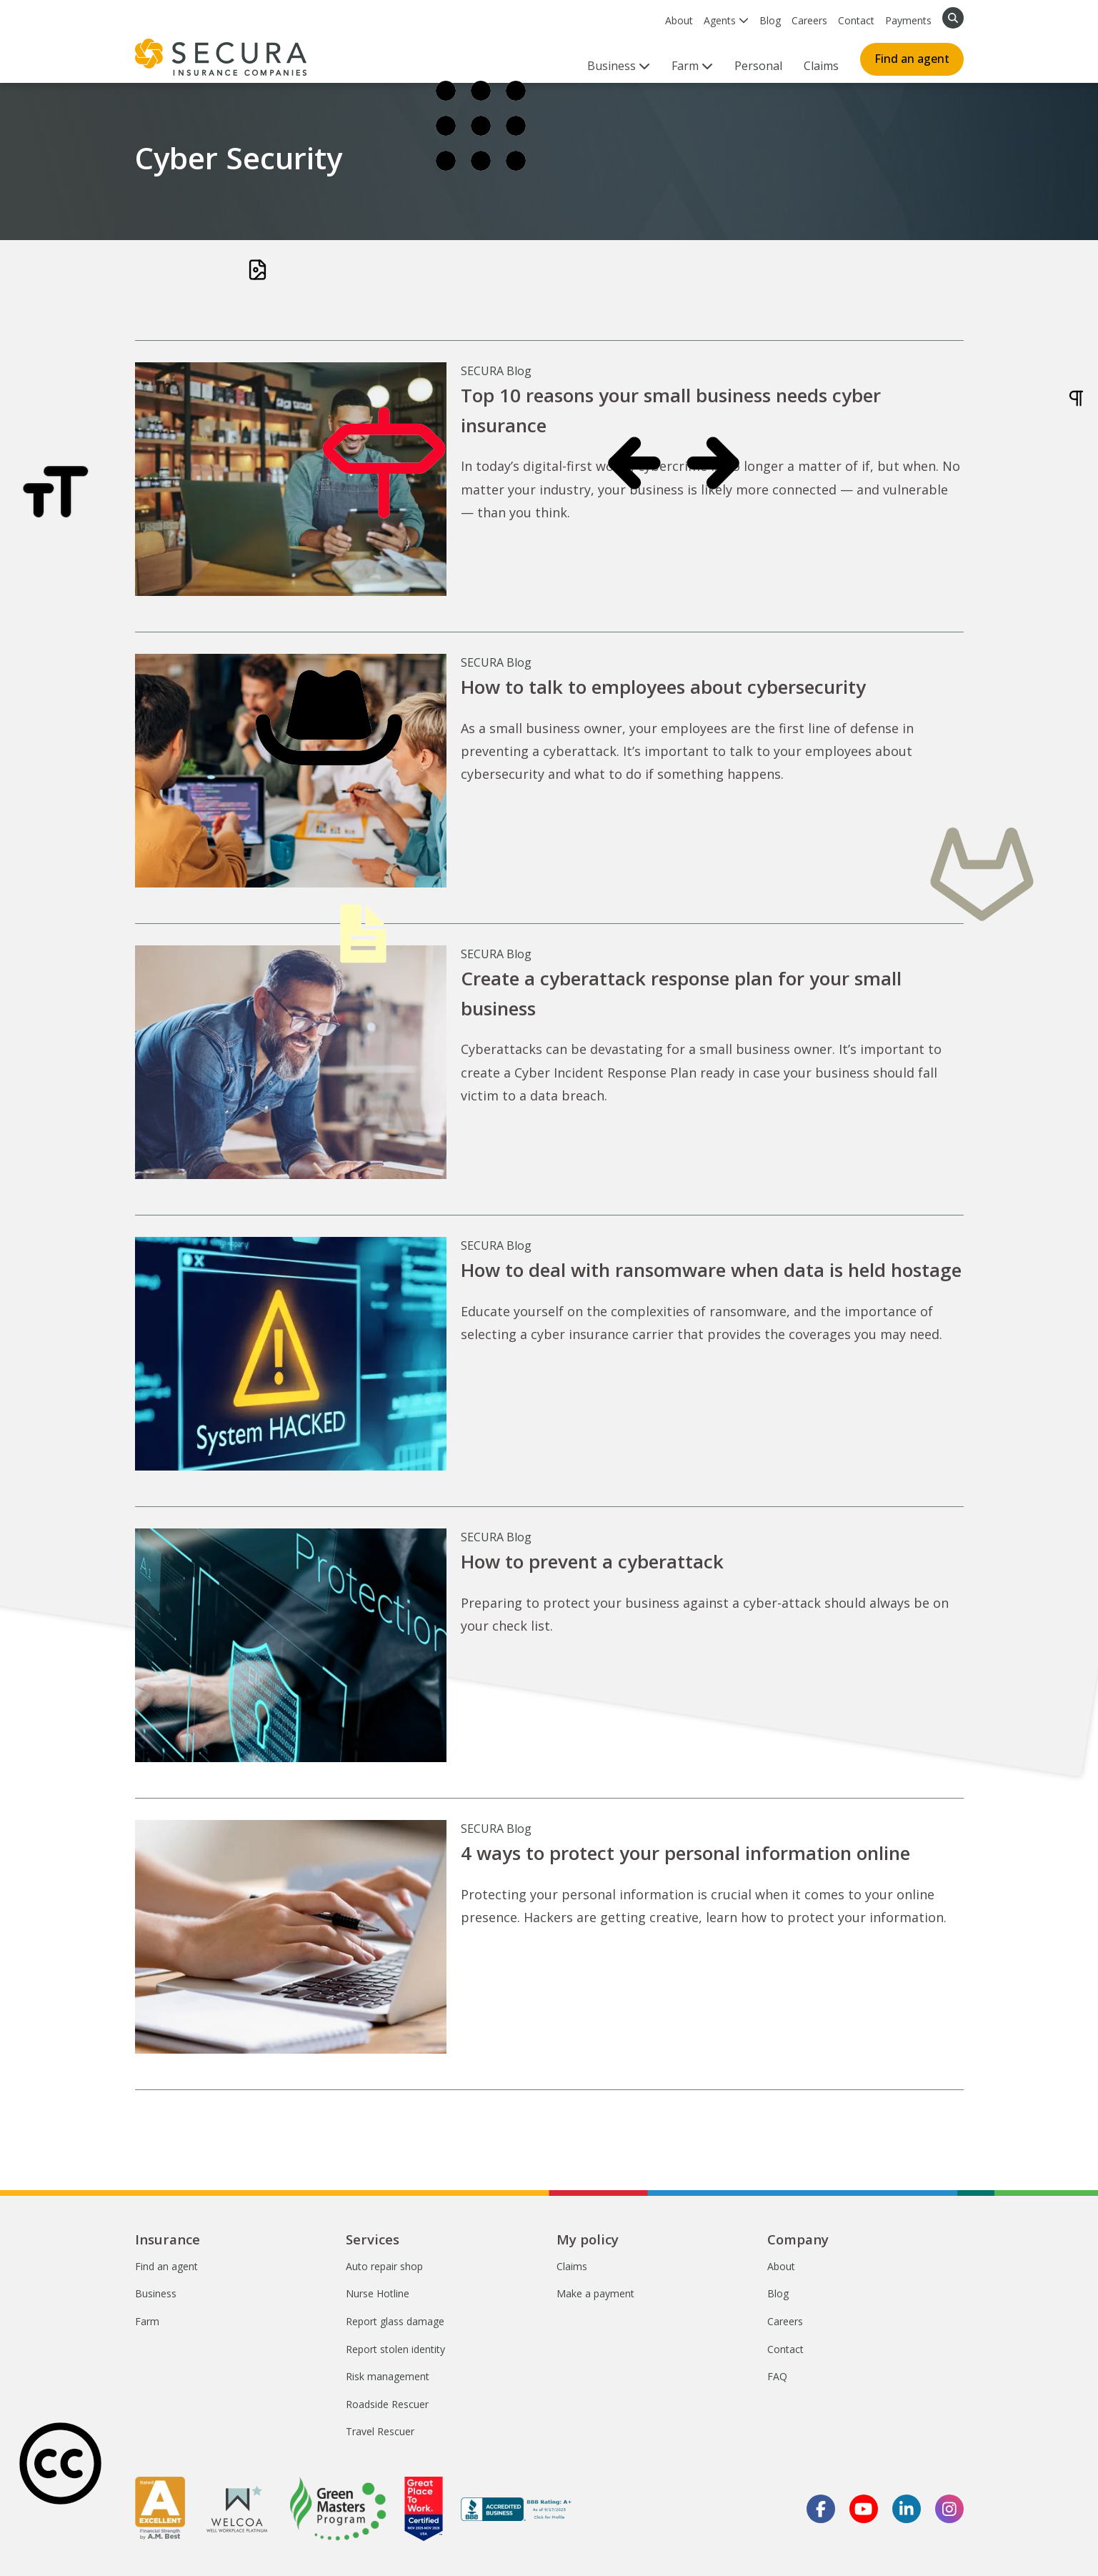 The image size is (1098, 2576). Describe the element at coordinates (384, 462) in the screenshot. I see `access navigation or directions` at that location.